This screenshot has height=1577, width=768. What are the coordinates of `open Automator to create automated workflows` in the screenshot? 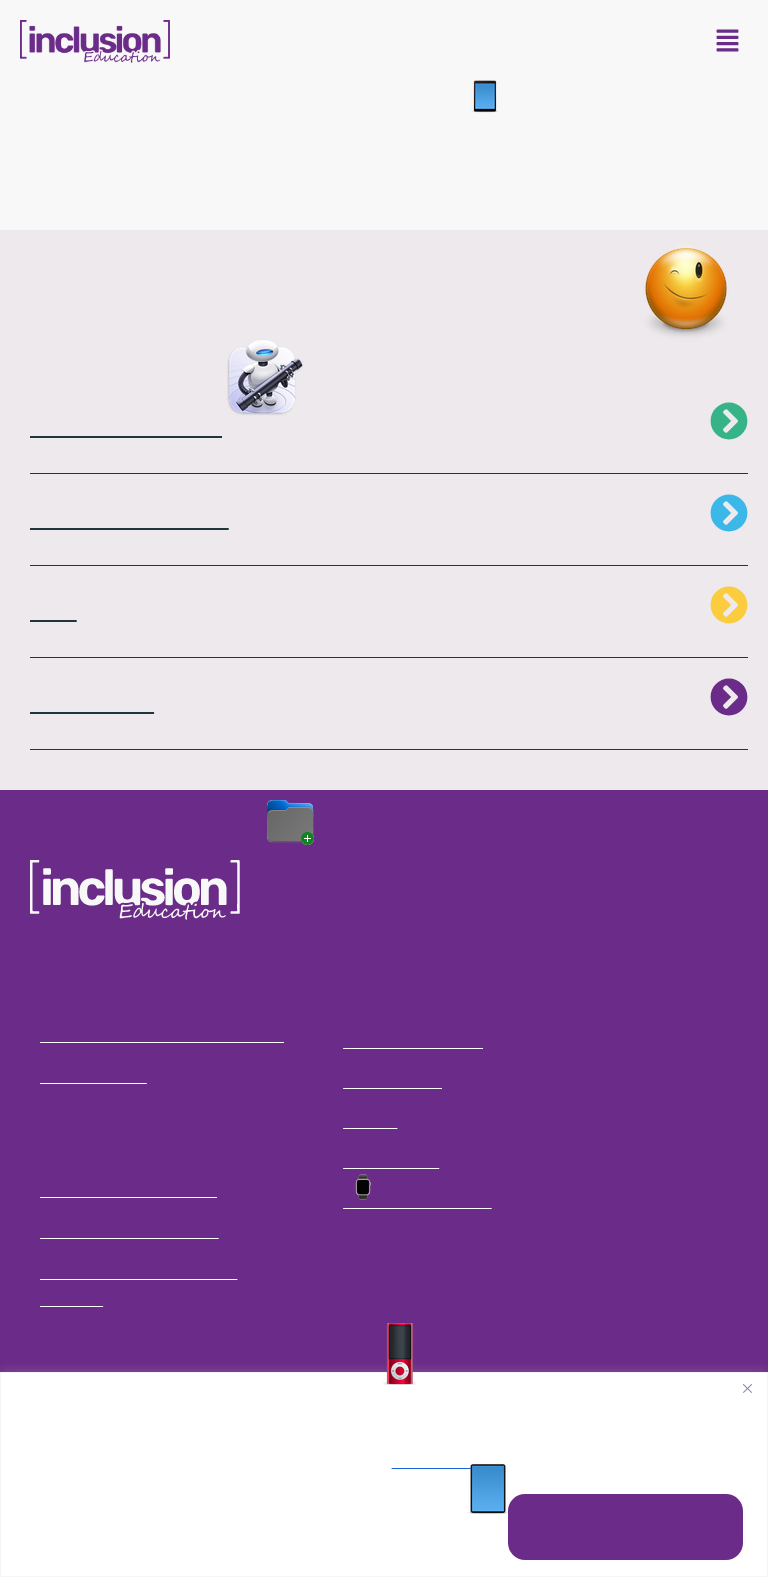 It's located at (262, 380).